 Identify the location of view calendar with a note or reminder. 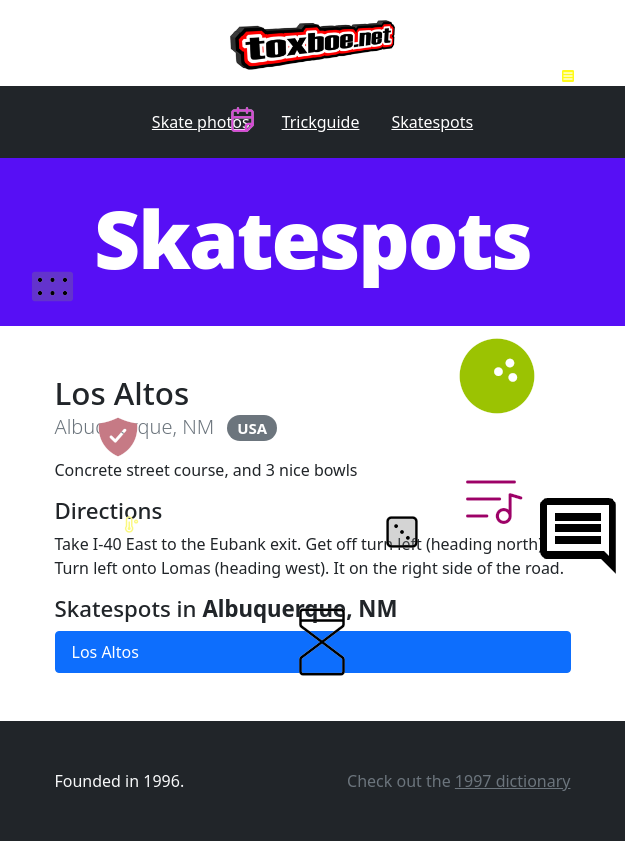
(242, 119).